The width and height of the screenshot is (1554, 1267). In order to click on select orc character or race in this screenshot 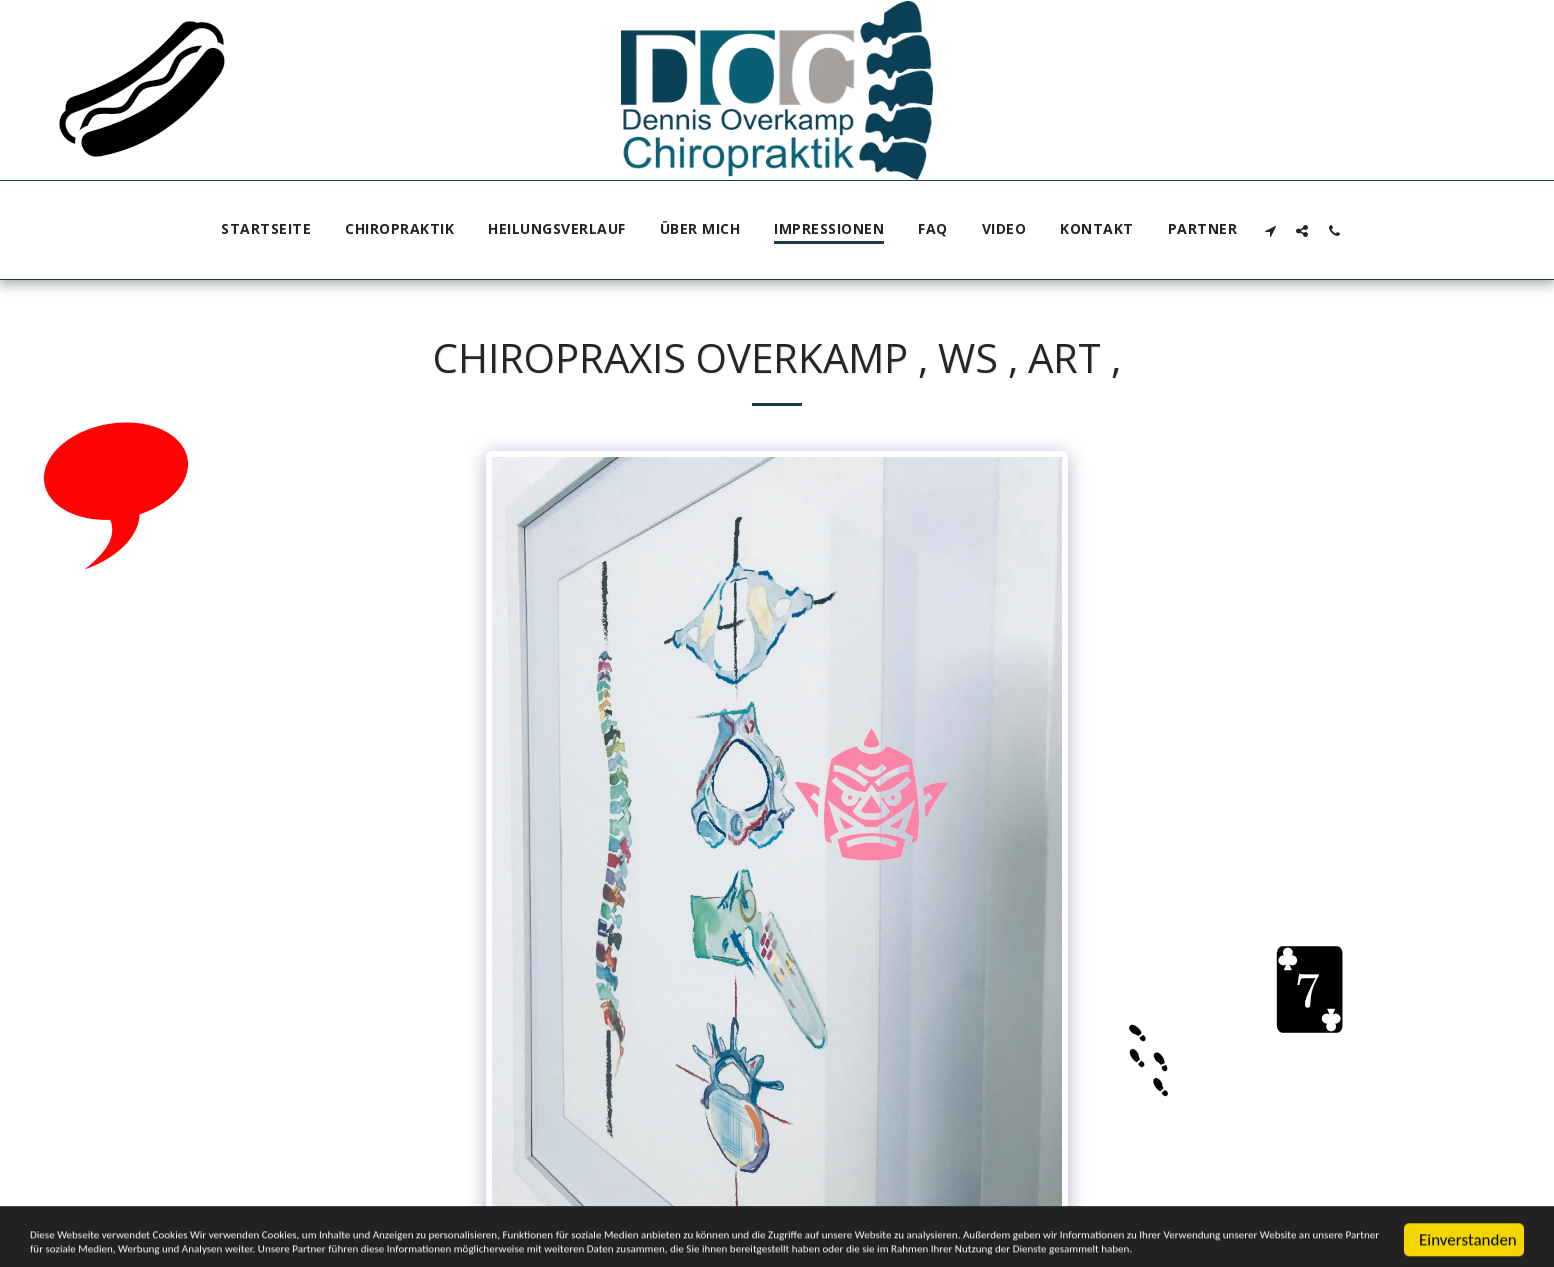, I will do `click(871, 794)`.